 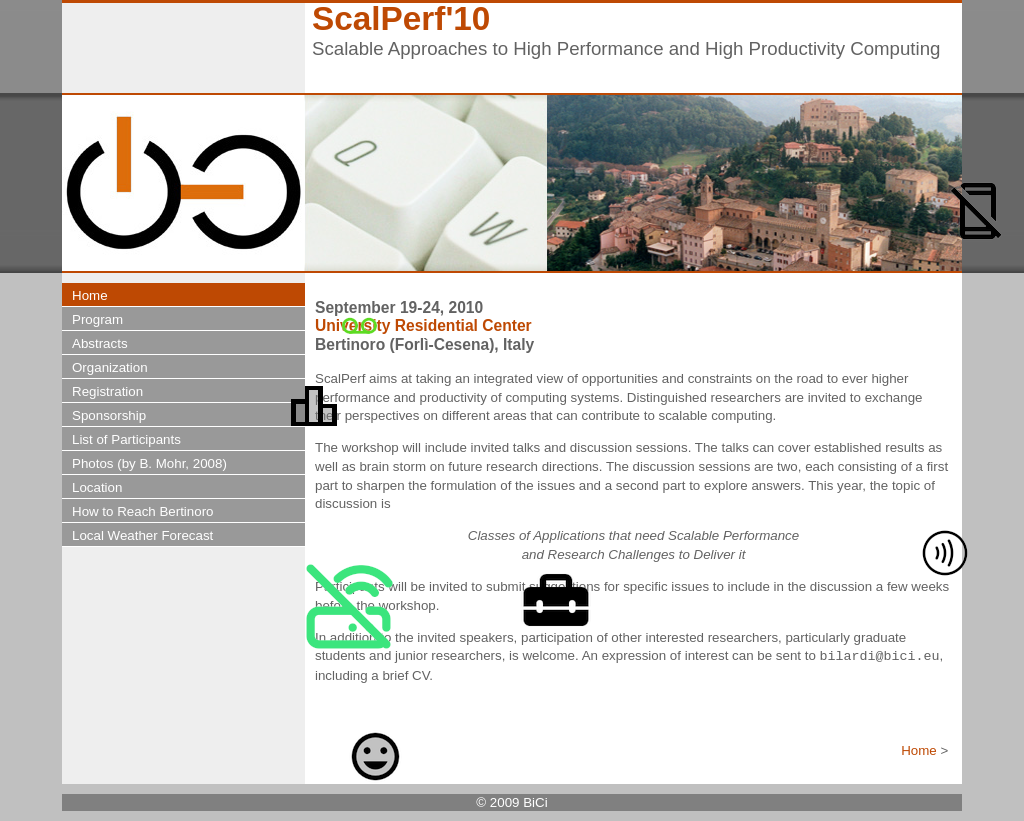 I want to click on insert an emoji or emoticon, so click(x=375, y=756).